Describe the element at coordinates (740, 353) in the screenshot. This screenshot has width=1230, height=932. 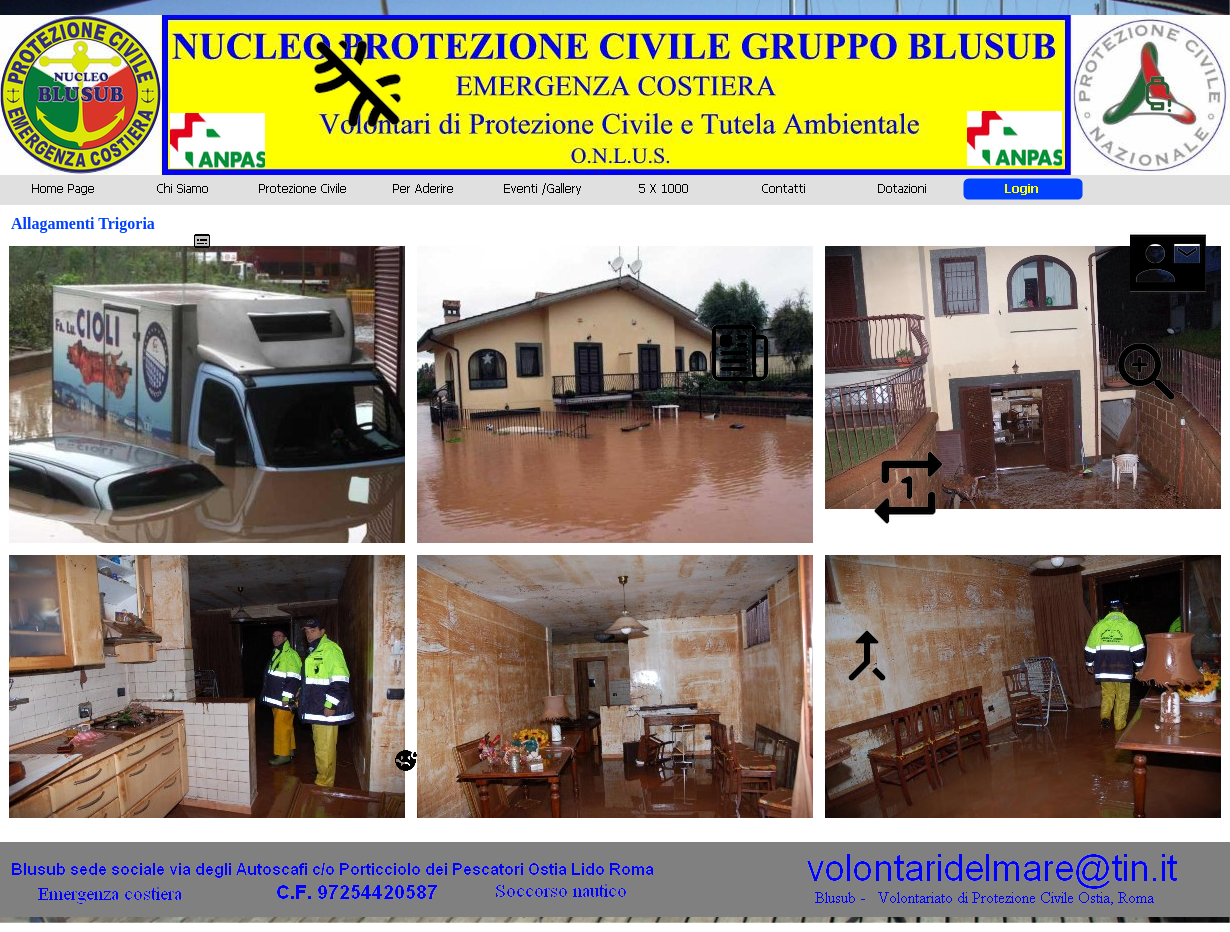
I see `view news or articles` at that location.